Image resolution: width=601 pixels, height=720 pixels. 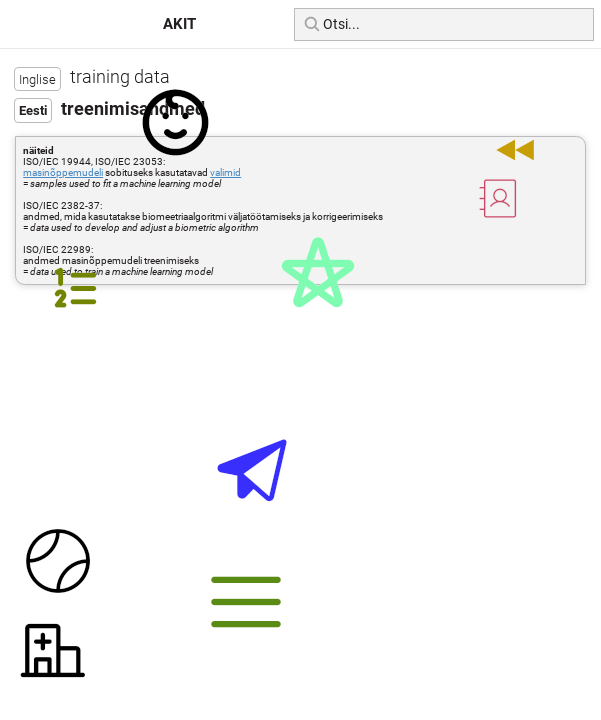 What do you see at coordinates (246, 602) in the screenshot?
I see `open text channel or messaging` at bounding box center [246, 602].